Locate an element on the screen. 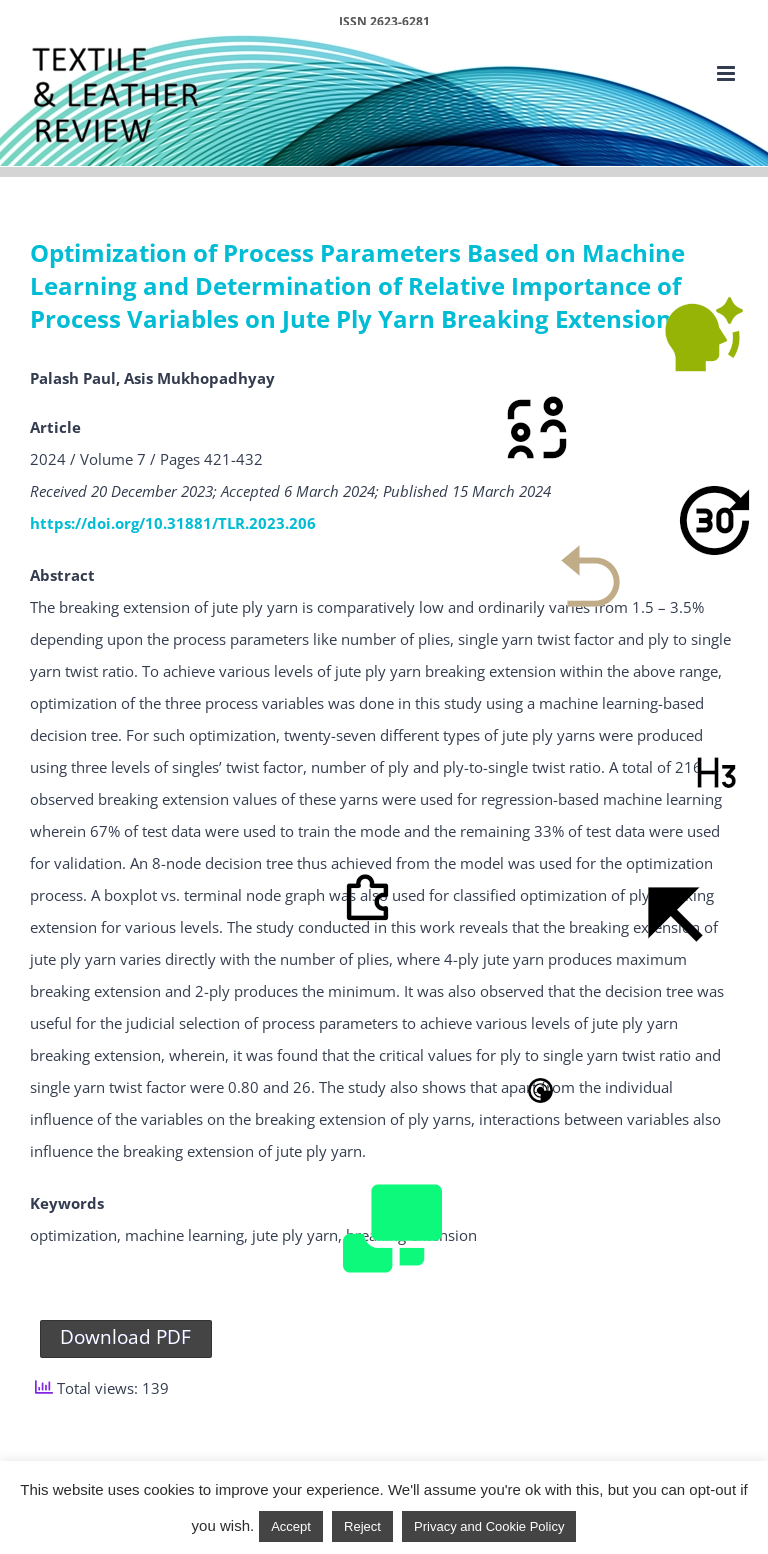 This screenshot has height=1554, width=768. format text as heading level 3 is located at coordinates (716, 772).